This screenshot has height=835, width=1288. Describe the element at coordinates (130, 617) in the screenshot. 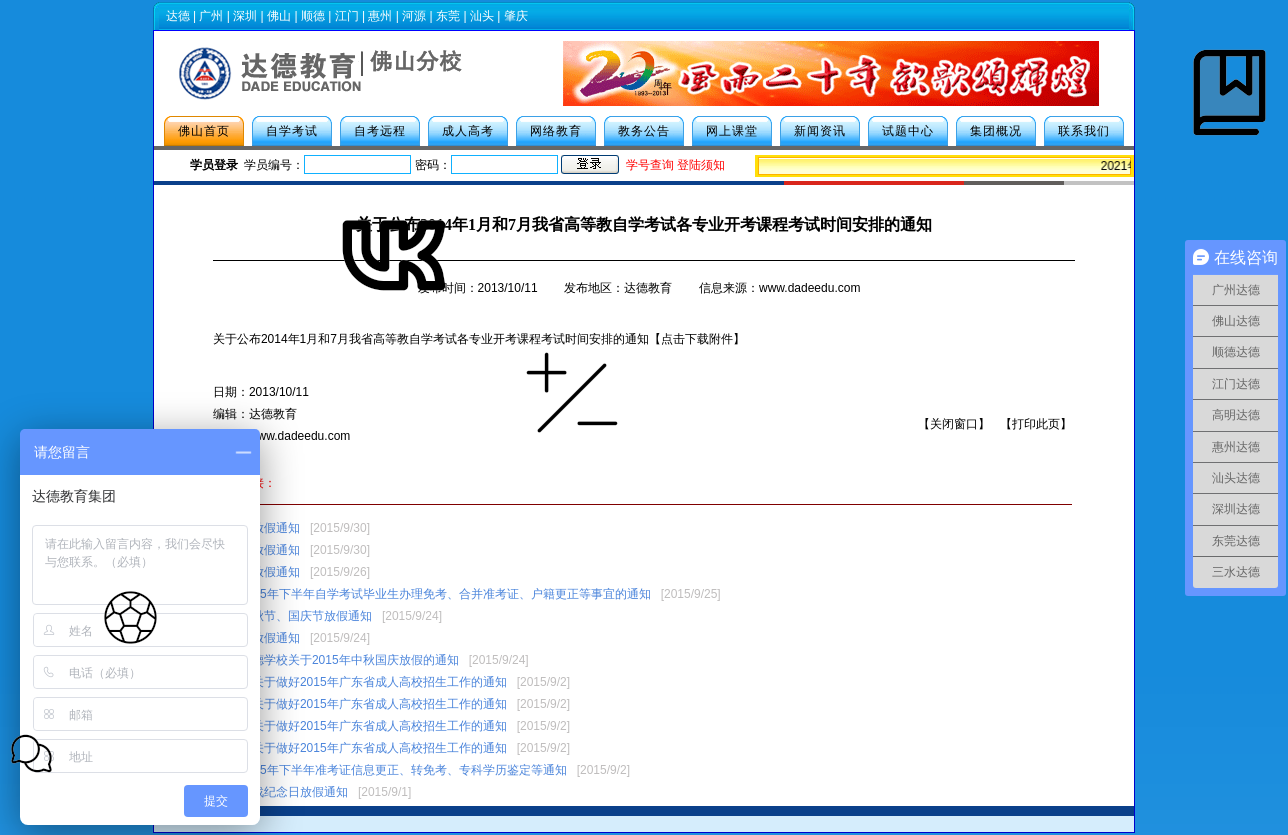

I see `view soccer or football-related content` at that location.